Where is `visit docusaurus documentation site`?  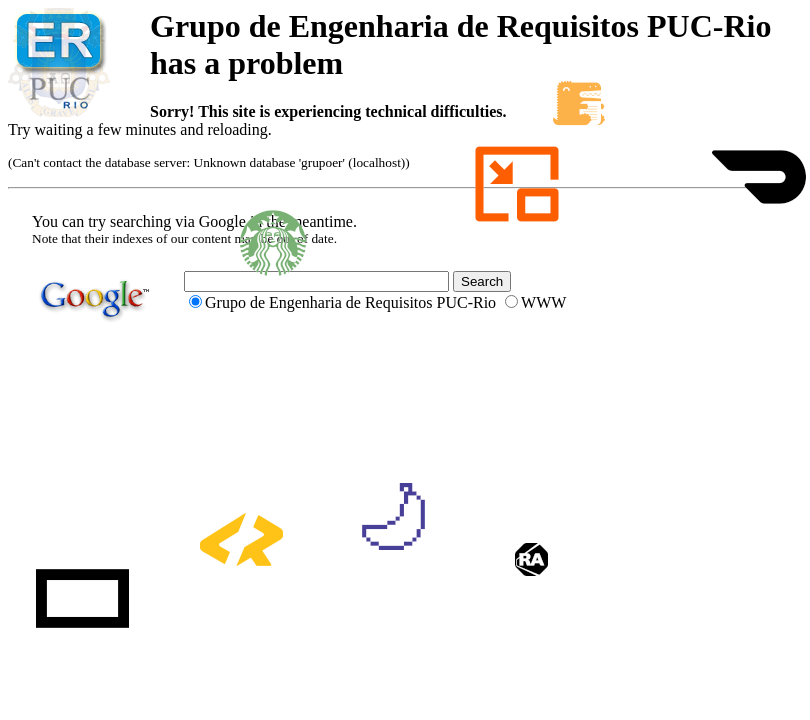
visit docusaurus documentation site is located at coordinates (579, 103).